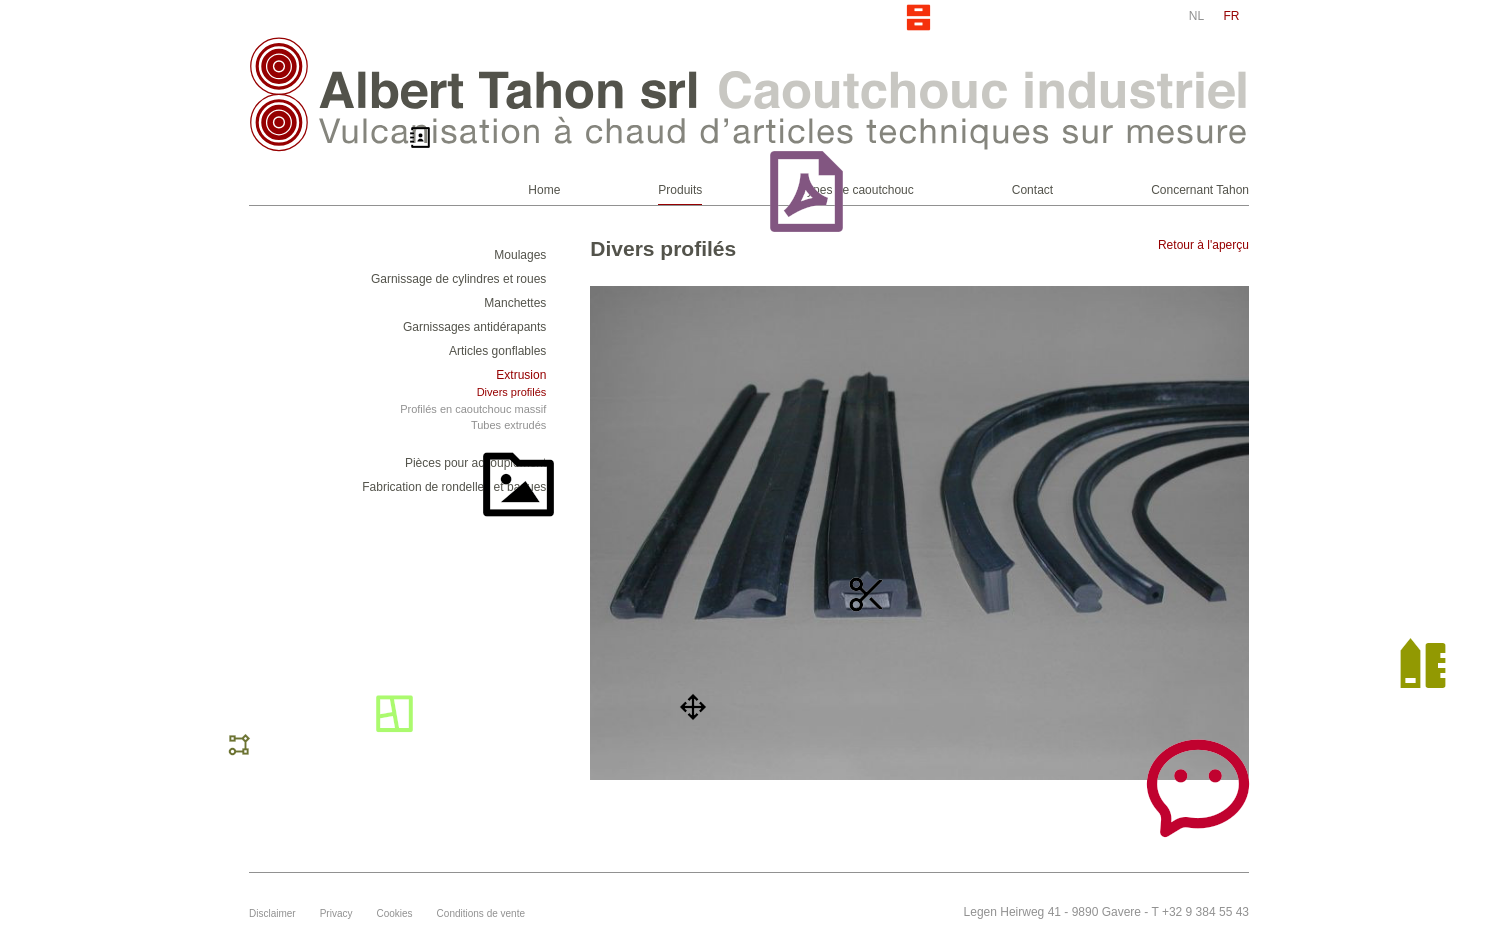 The height and width of the screenshot is (951, 1498). I want to click on create or edit a flowchart, so click(239, 745).